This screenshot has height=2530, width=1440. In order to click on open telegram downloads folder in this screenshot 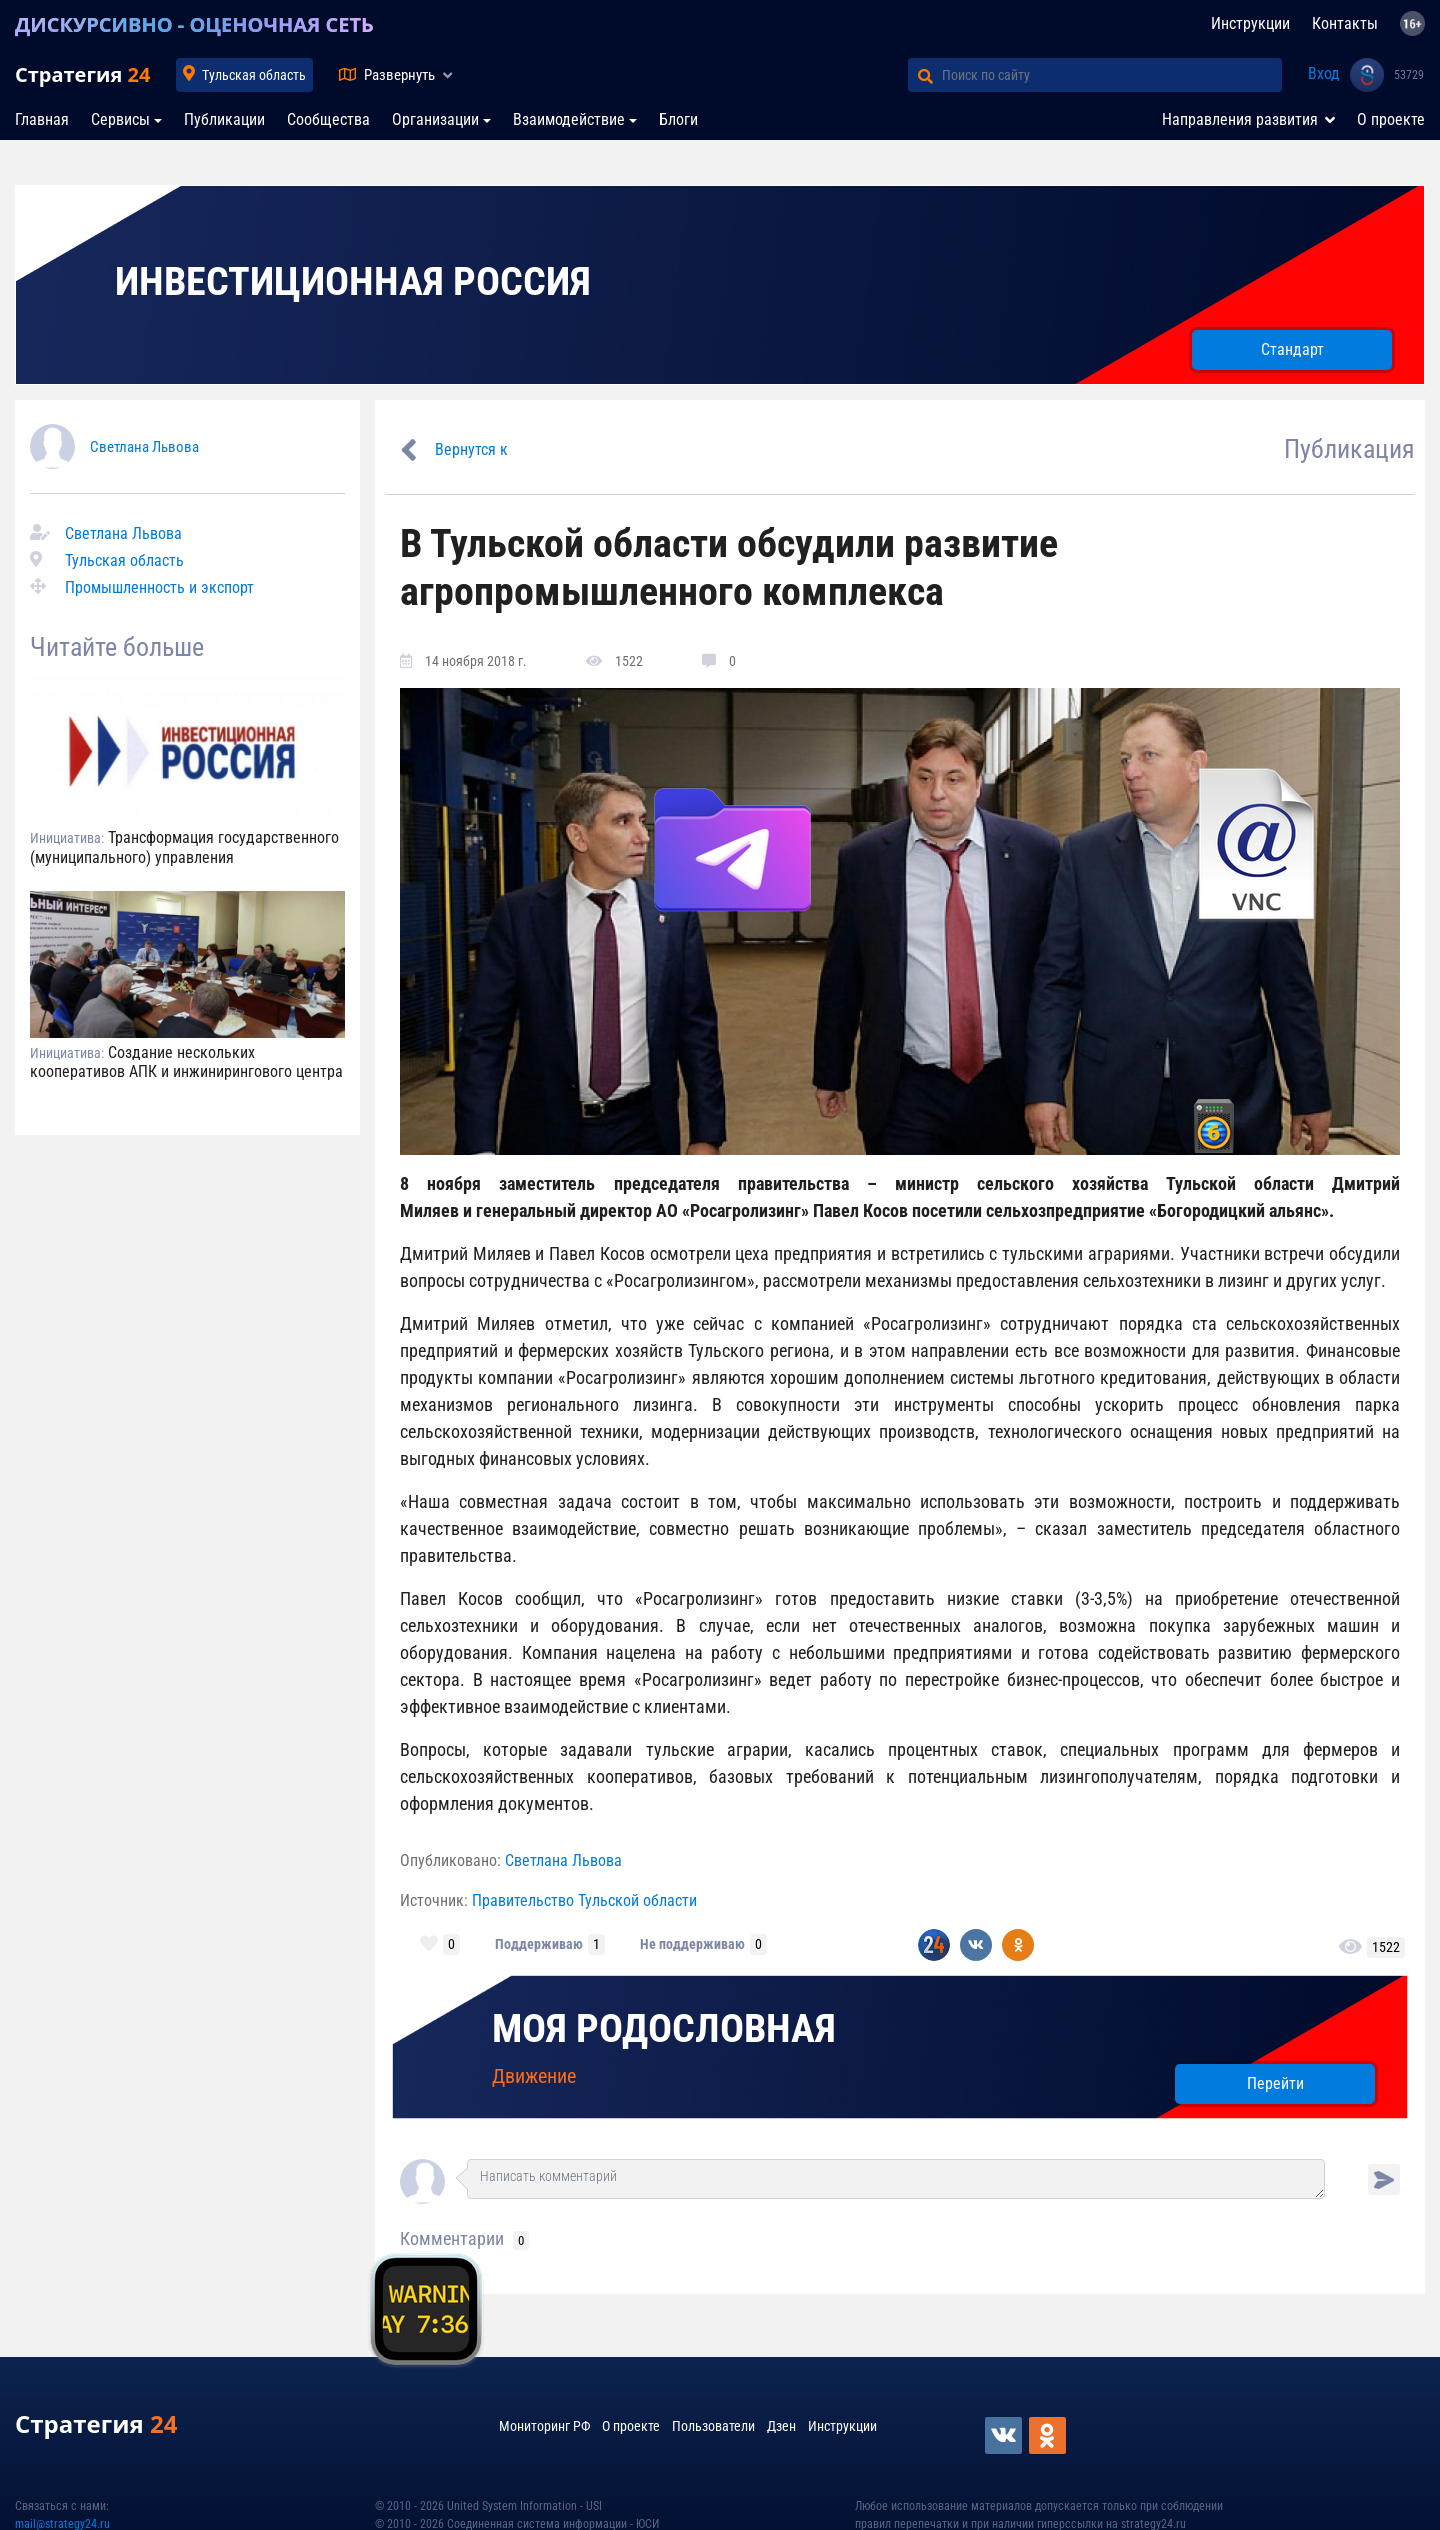, I will do `click(732, 854)`.